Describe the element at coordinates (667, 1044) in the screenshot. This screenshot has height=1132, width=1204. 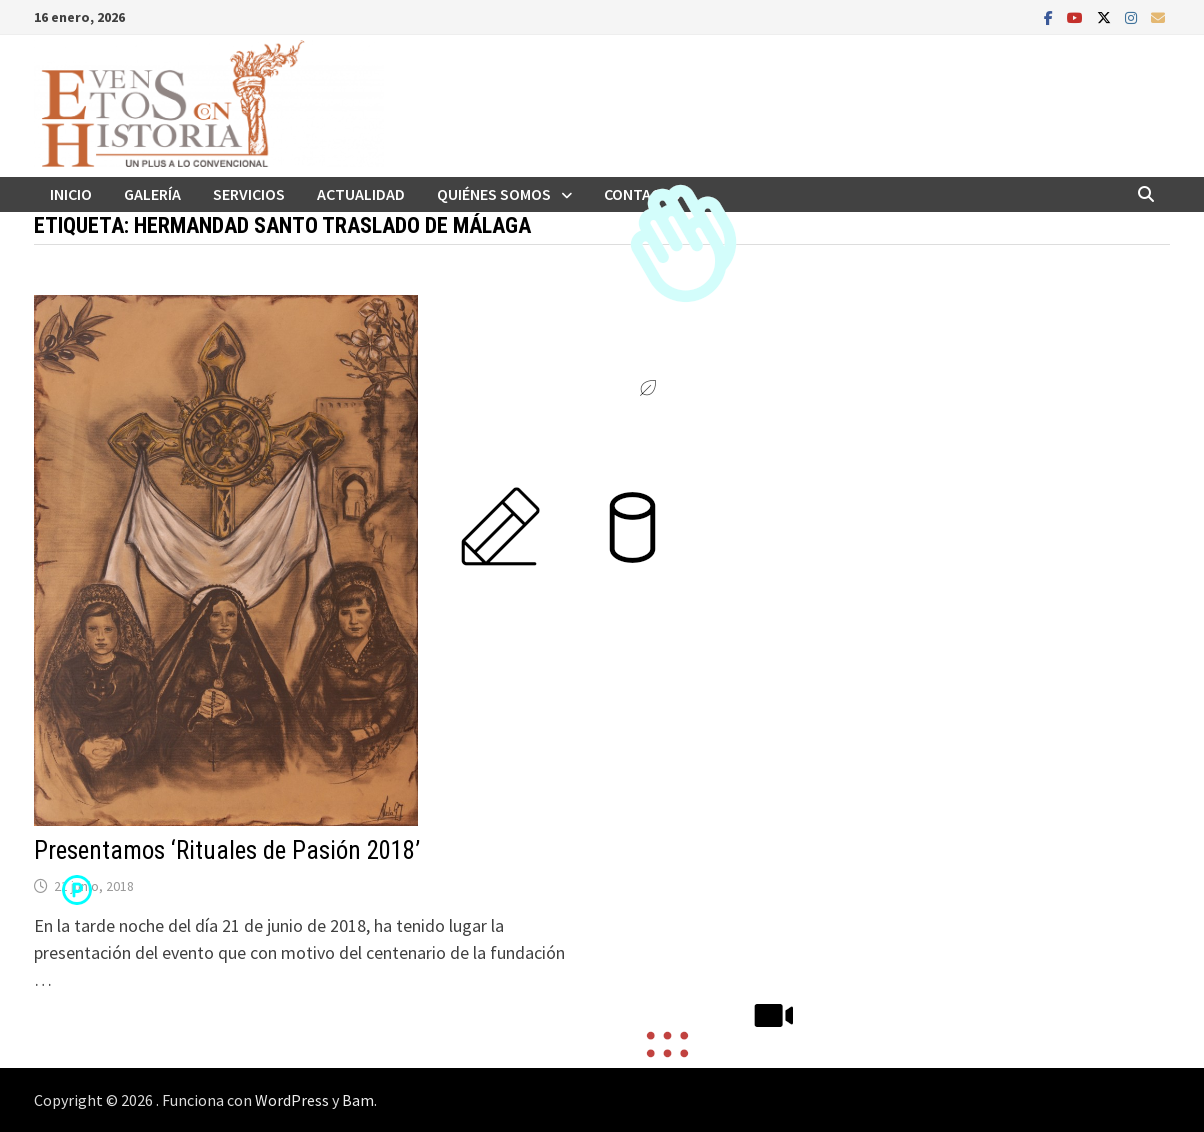
I see `drag to reorder or rearrange items` at that location.